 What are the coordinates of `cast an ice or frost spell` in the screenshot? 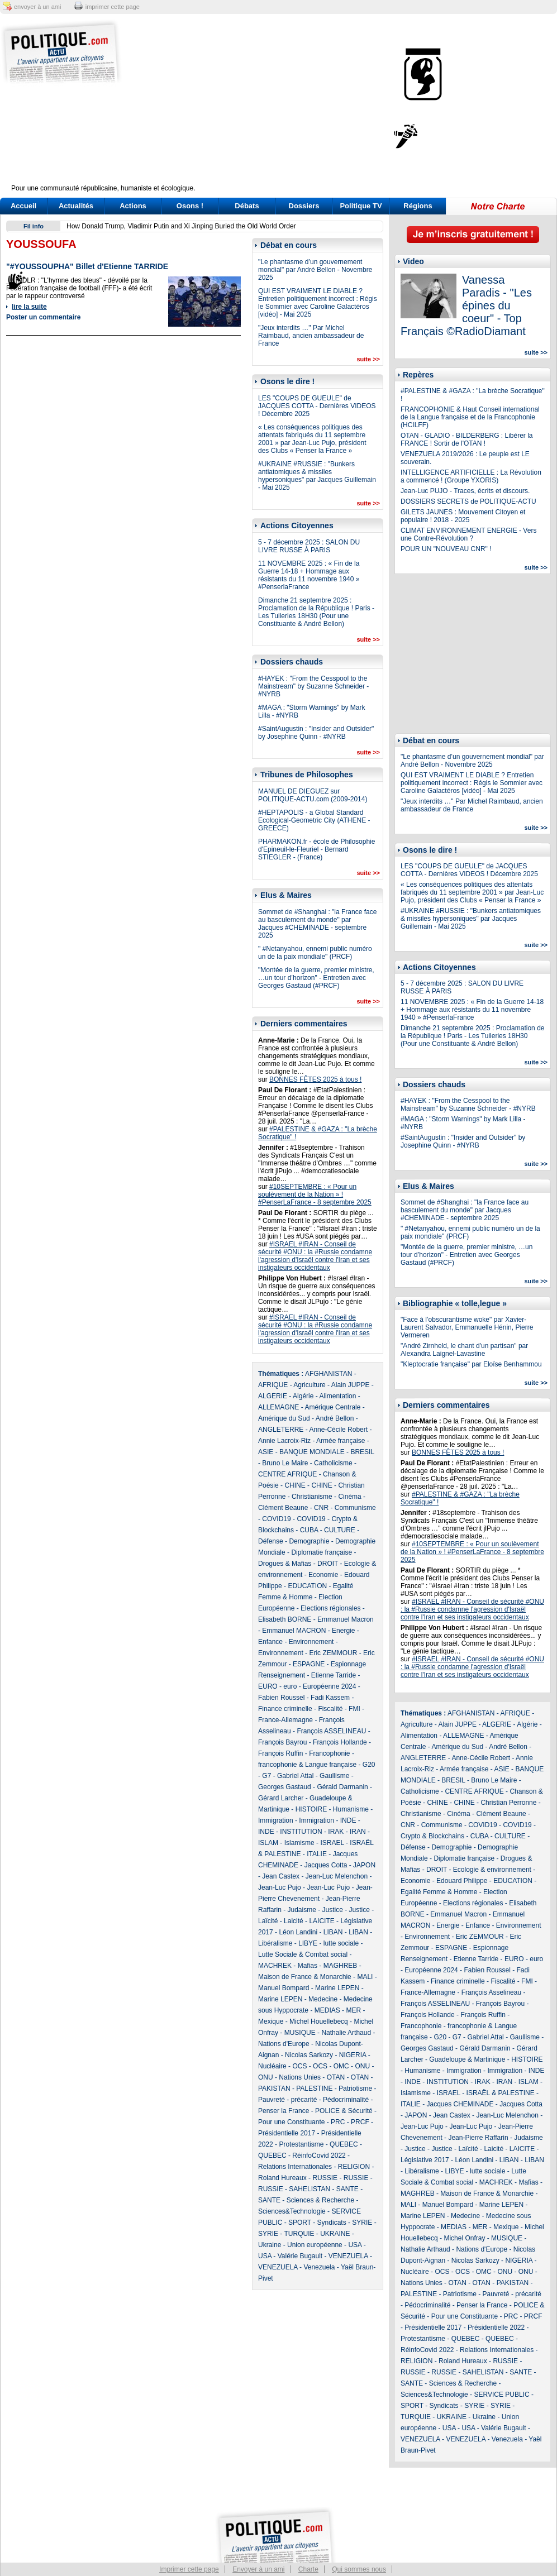 It's located at (17, 280).